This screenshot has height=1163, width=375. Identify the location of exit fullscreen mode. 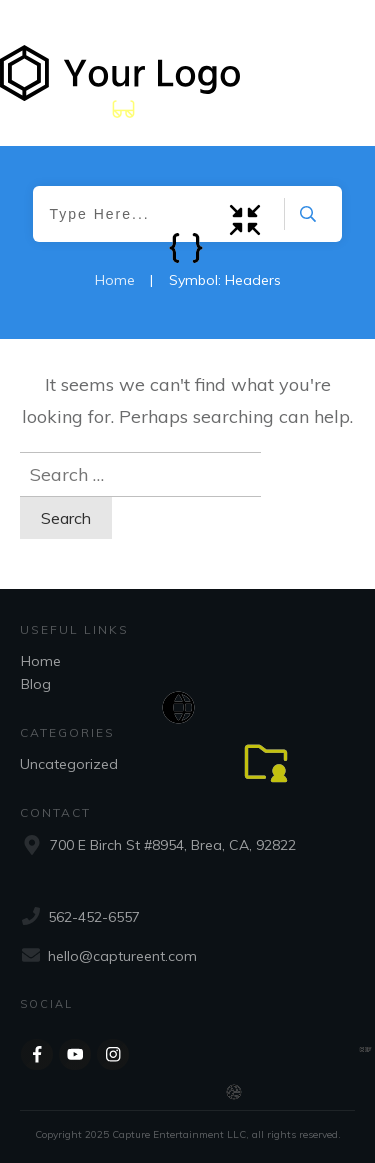
(245, 220).